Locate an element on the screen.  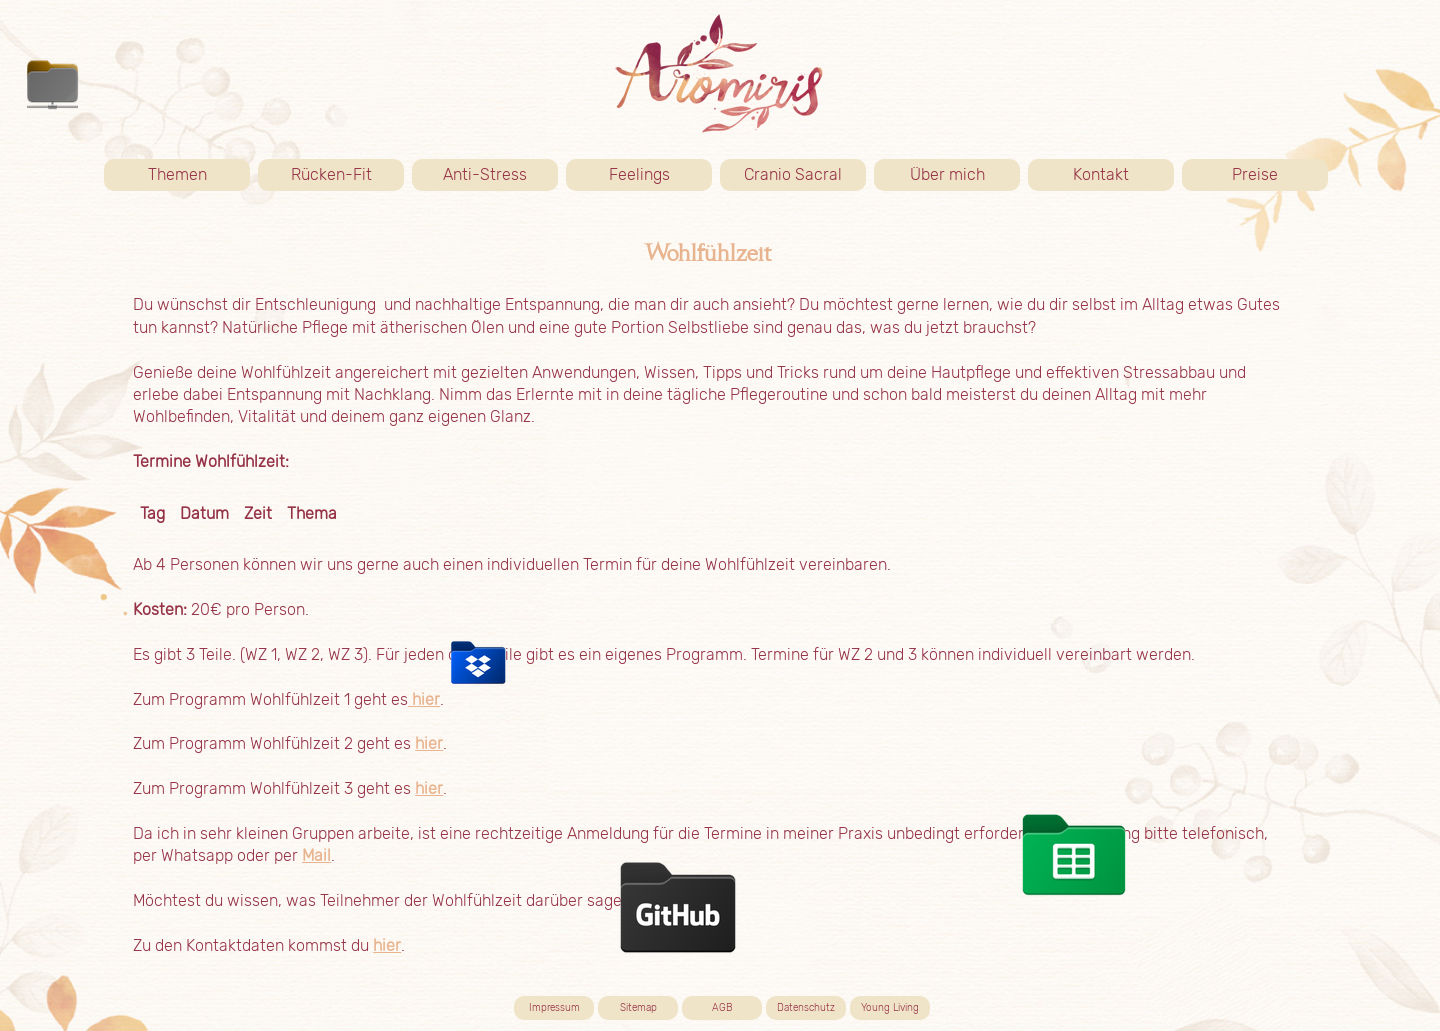
open github repositories folder is located at coordinates (677, 910).